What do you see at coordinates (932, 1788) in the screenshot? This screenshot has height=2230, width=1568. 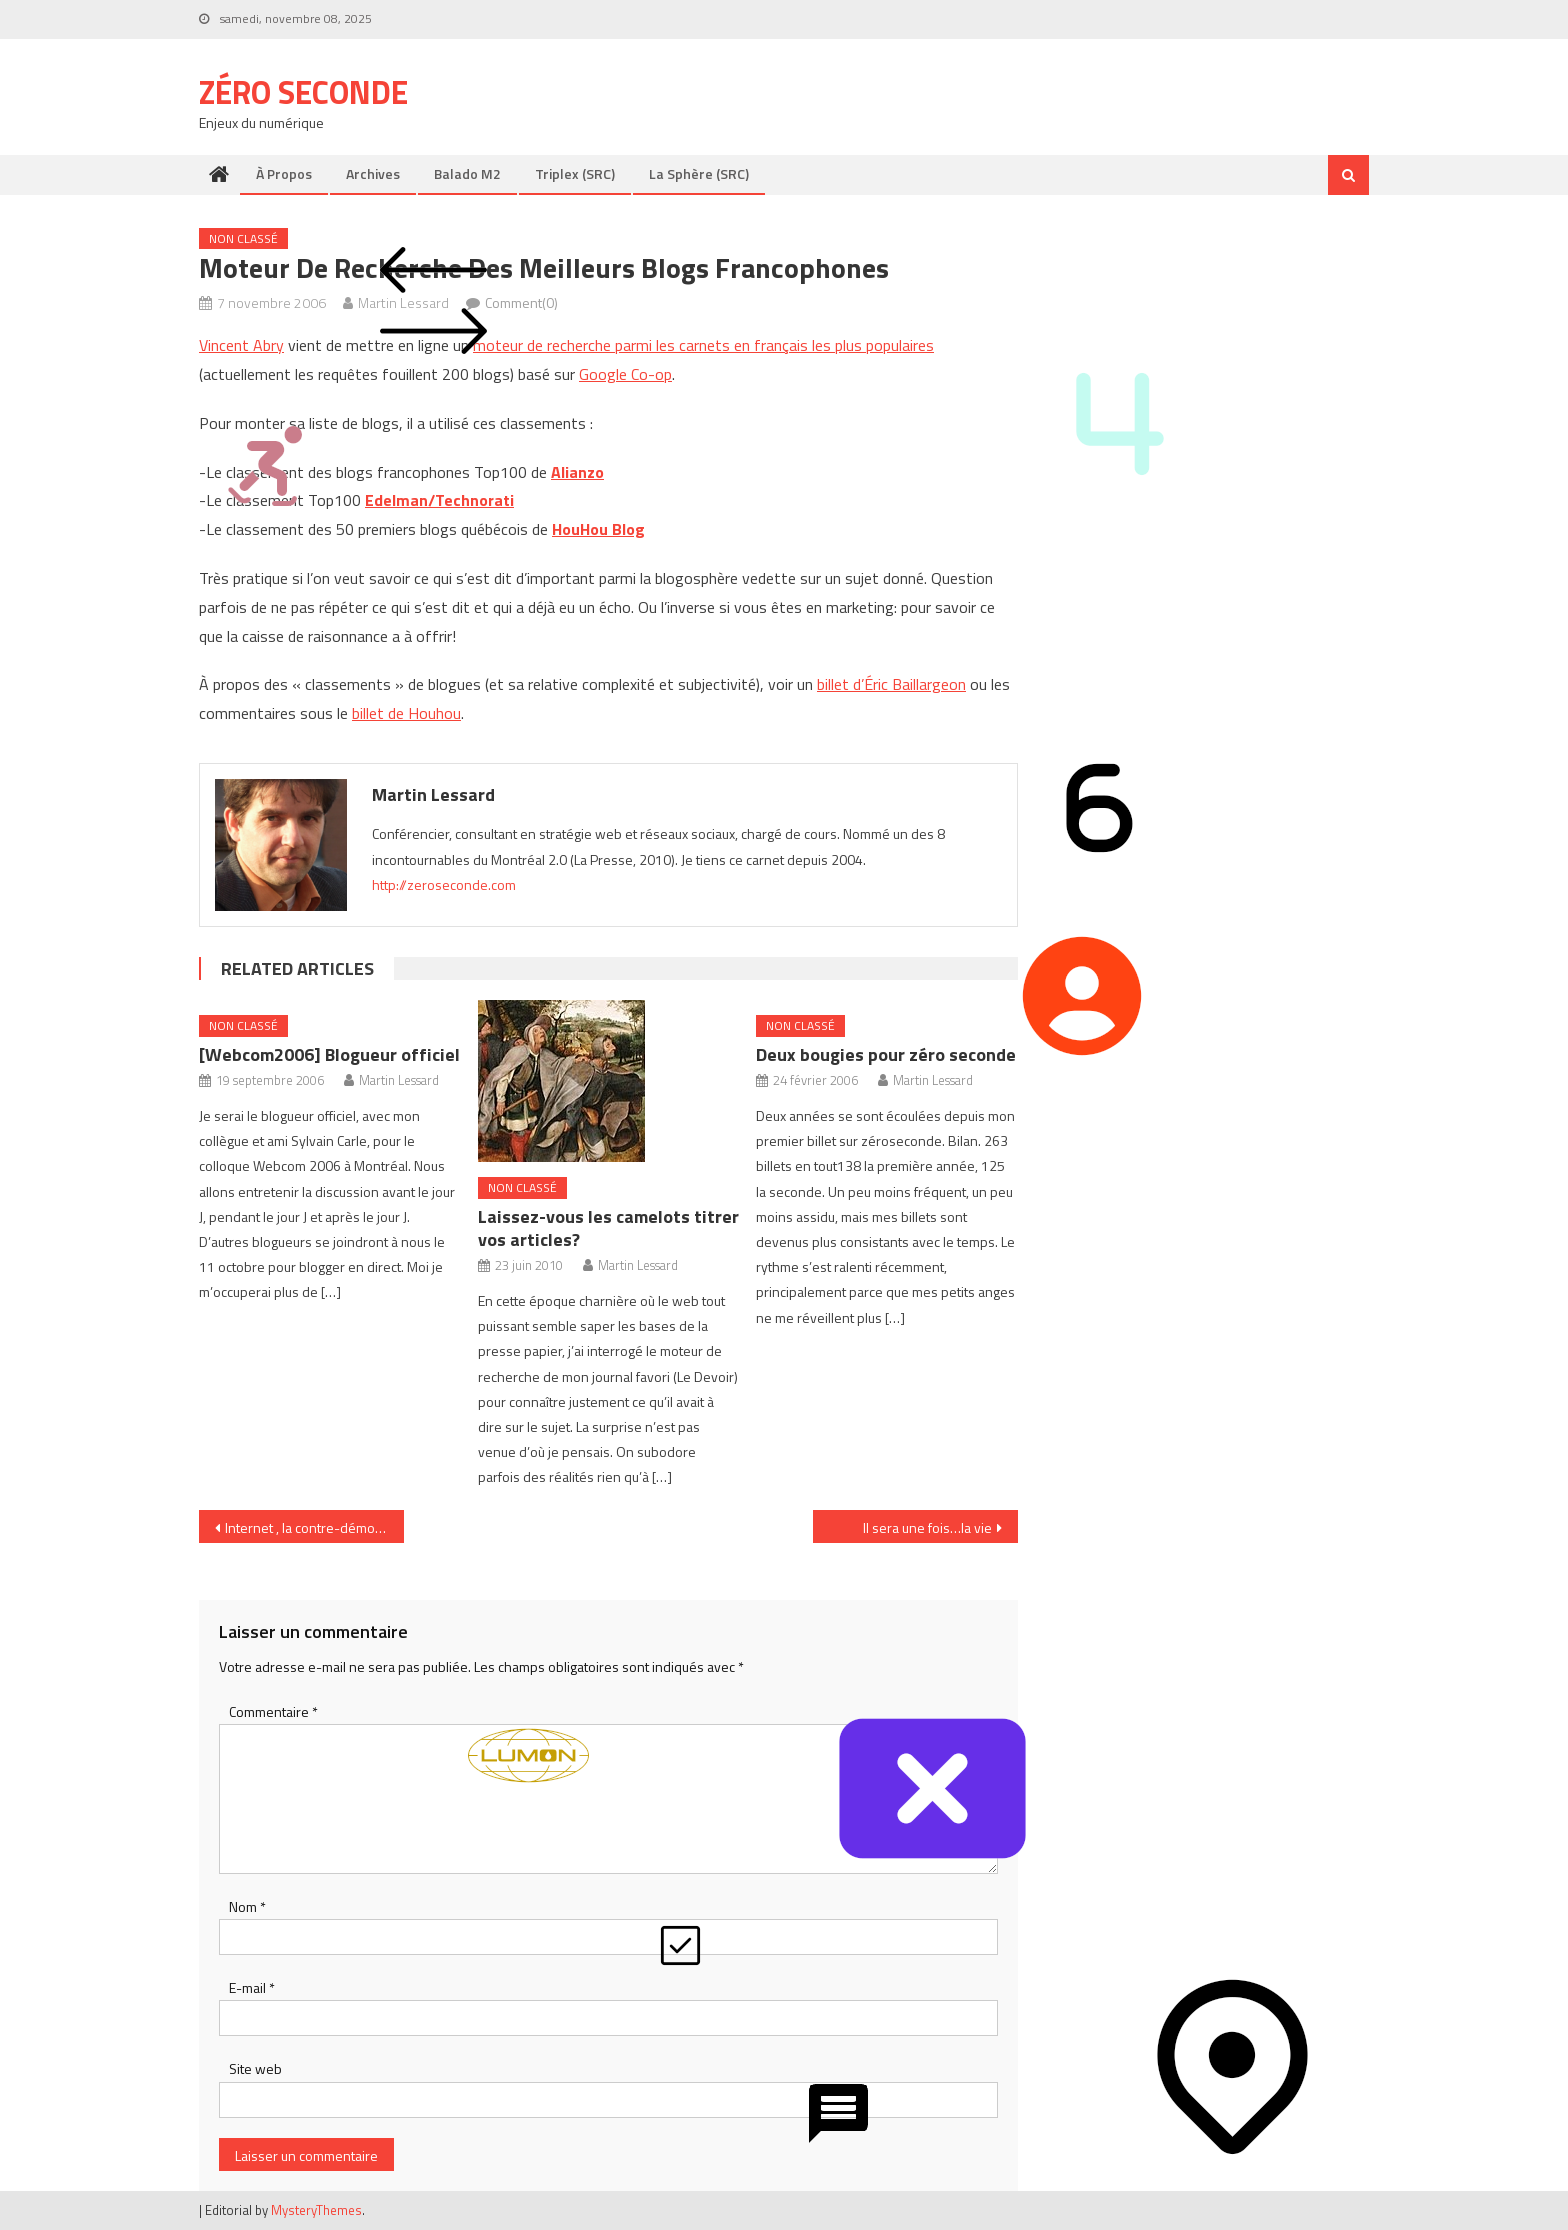 I see `close or dismiss a dialog box` at bounding box center [932, 1788].